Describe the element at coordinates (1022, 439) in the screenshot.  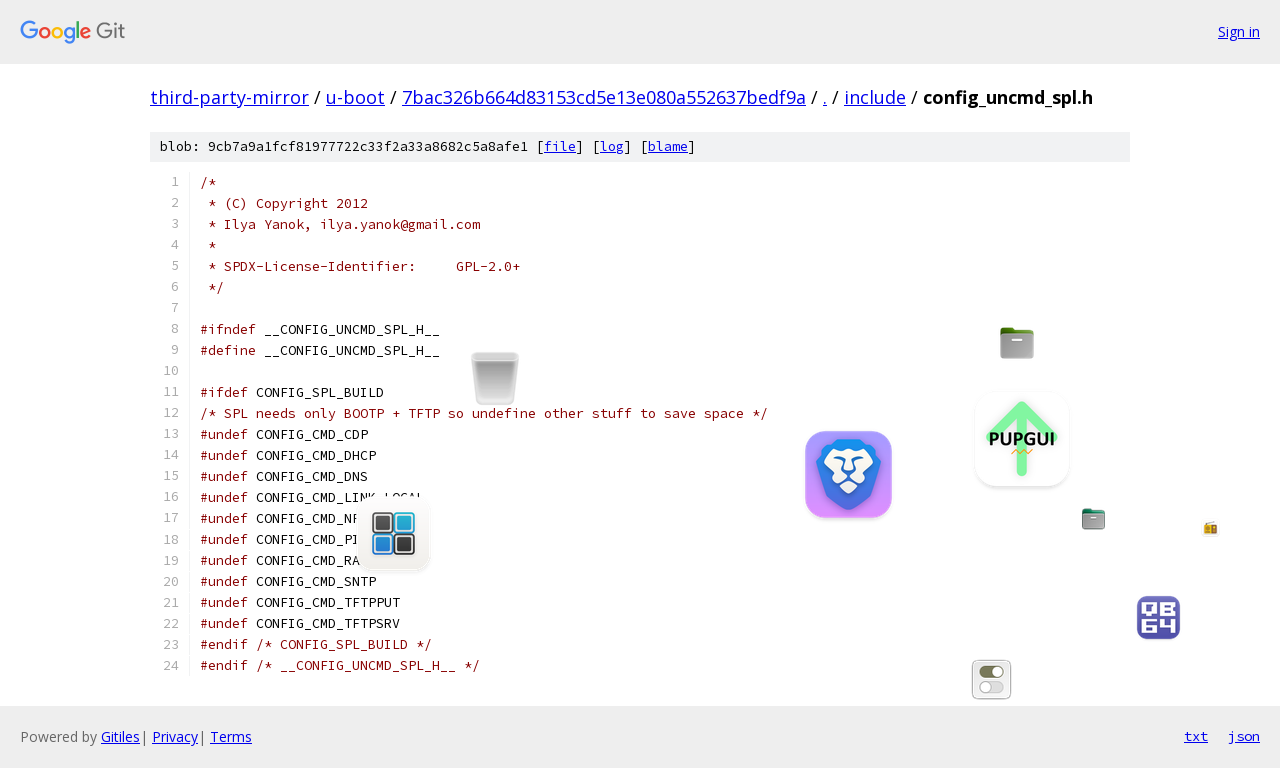
I see `launch ProtonUp-Qt to manage Proton and Wine compatibility tools` at that location.